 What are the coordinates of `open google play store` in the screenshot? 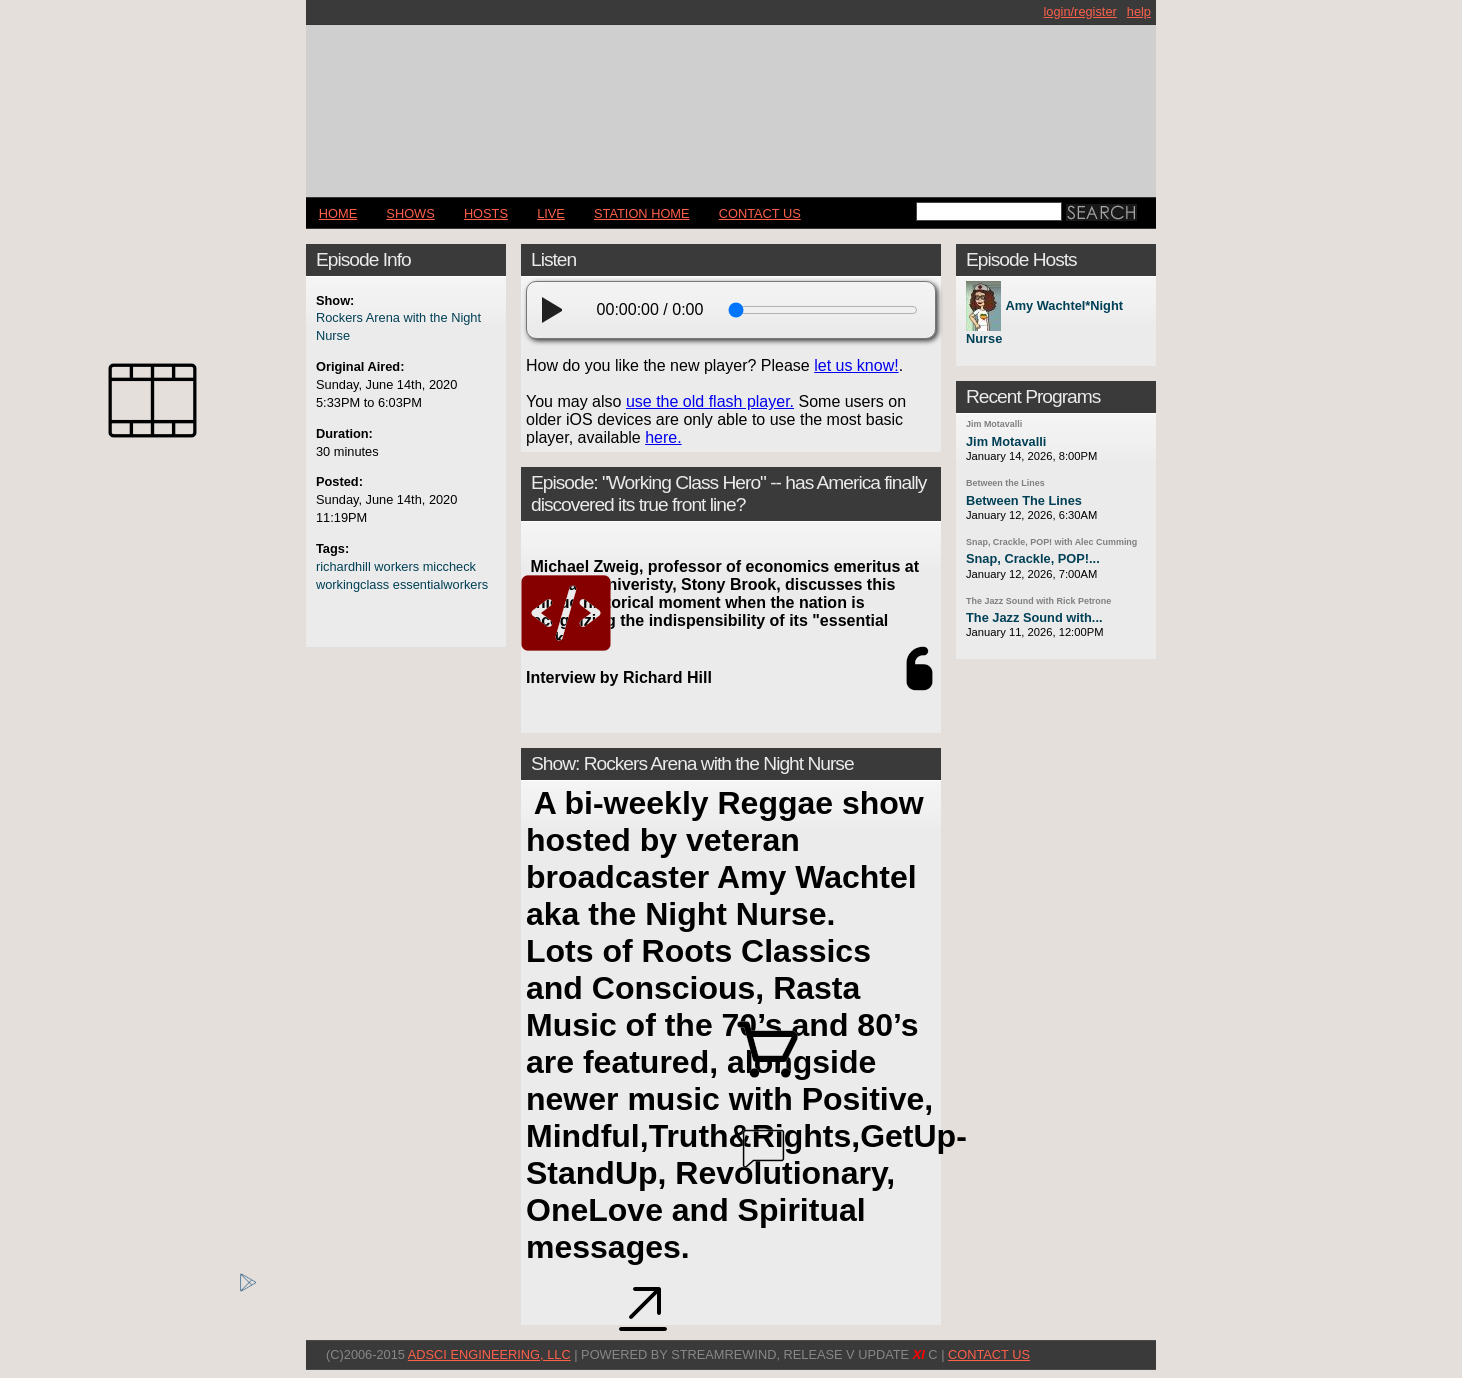 It's located at (246, 1282).